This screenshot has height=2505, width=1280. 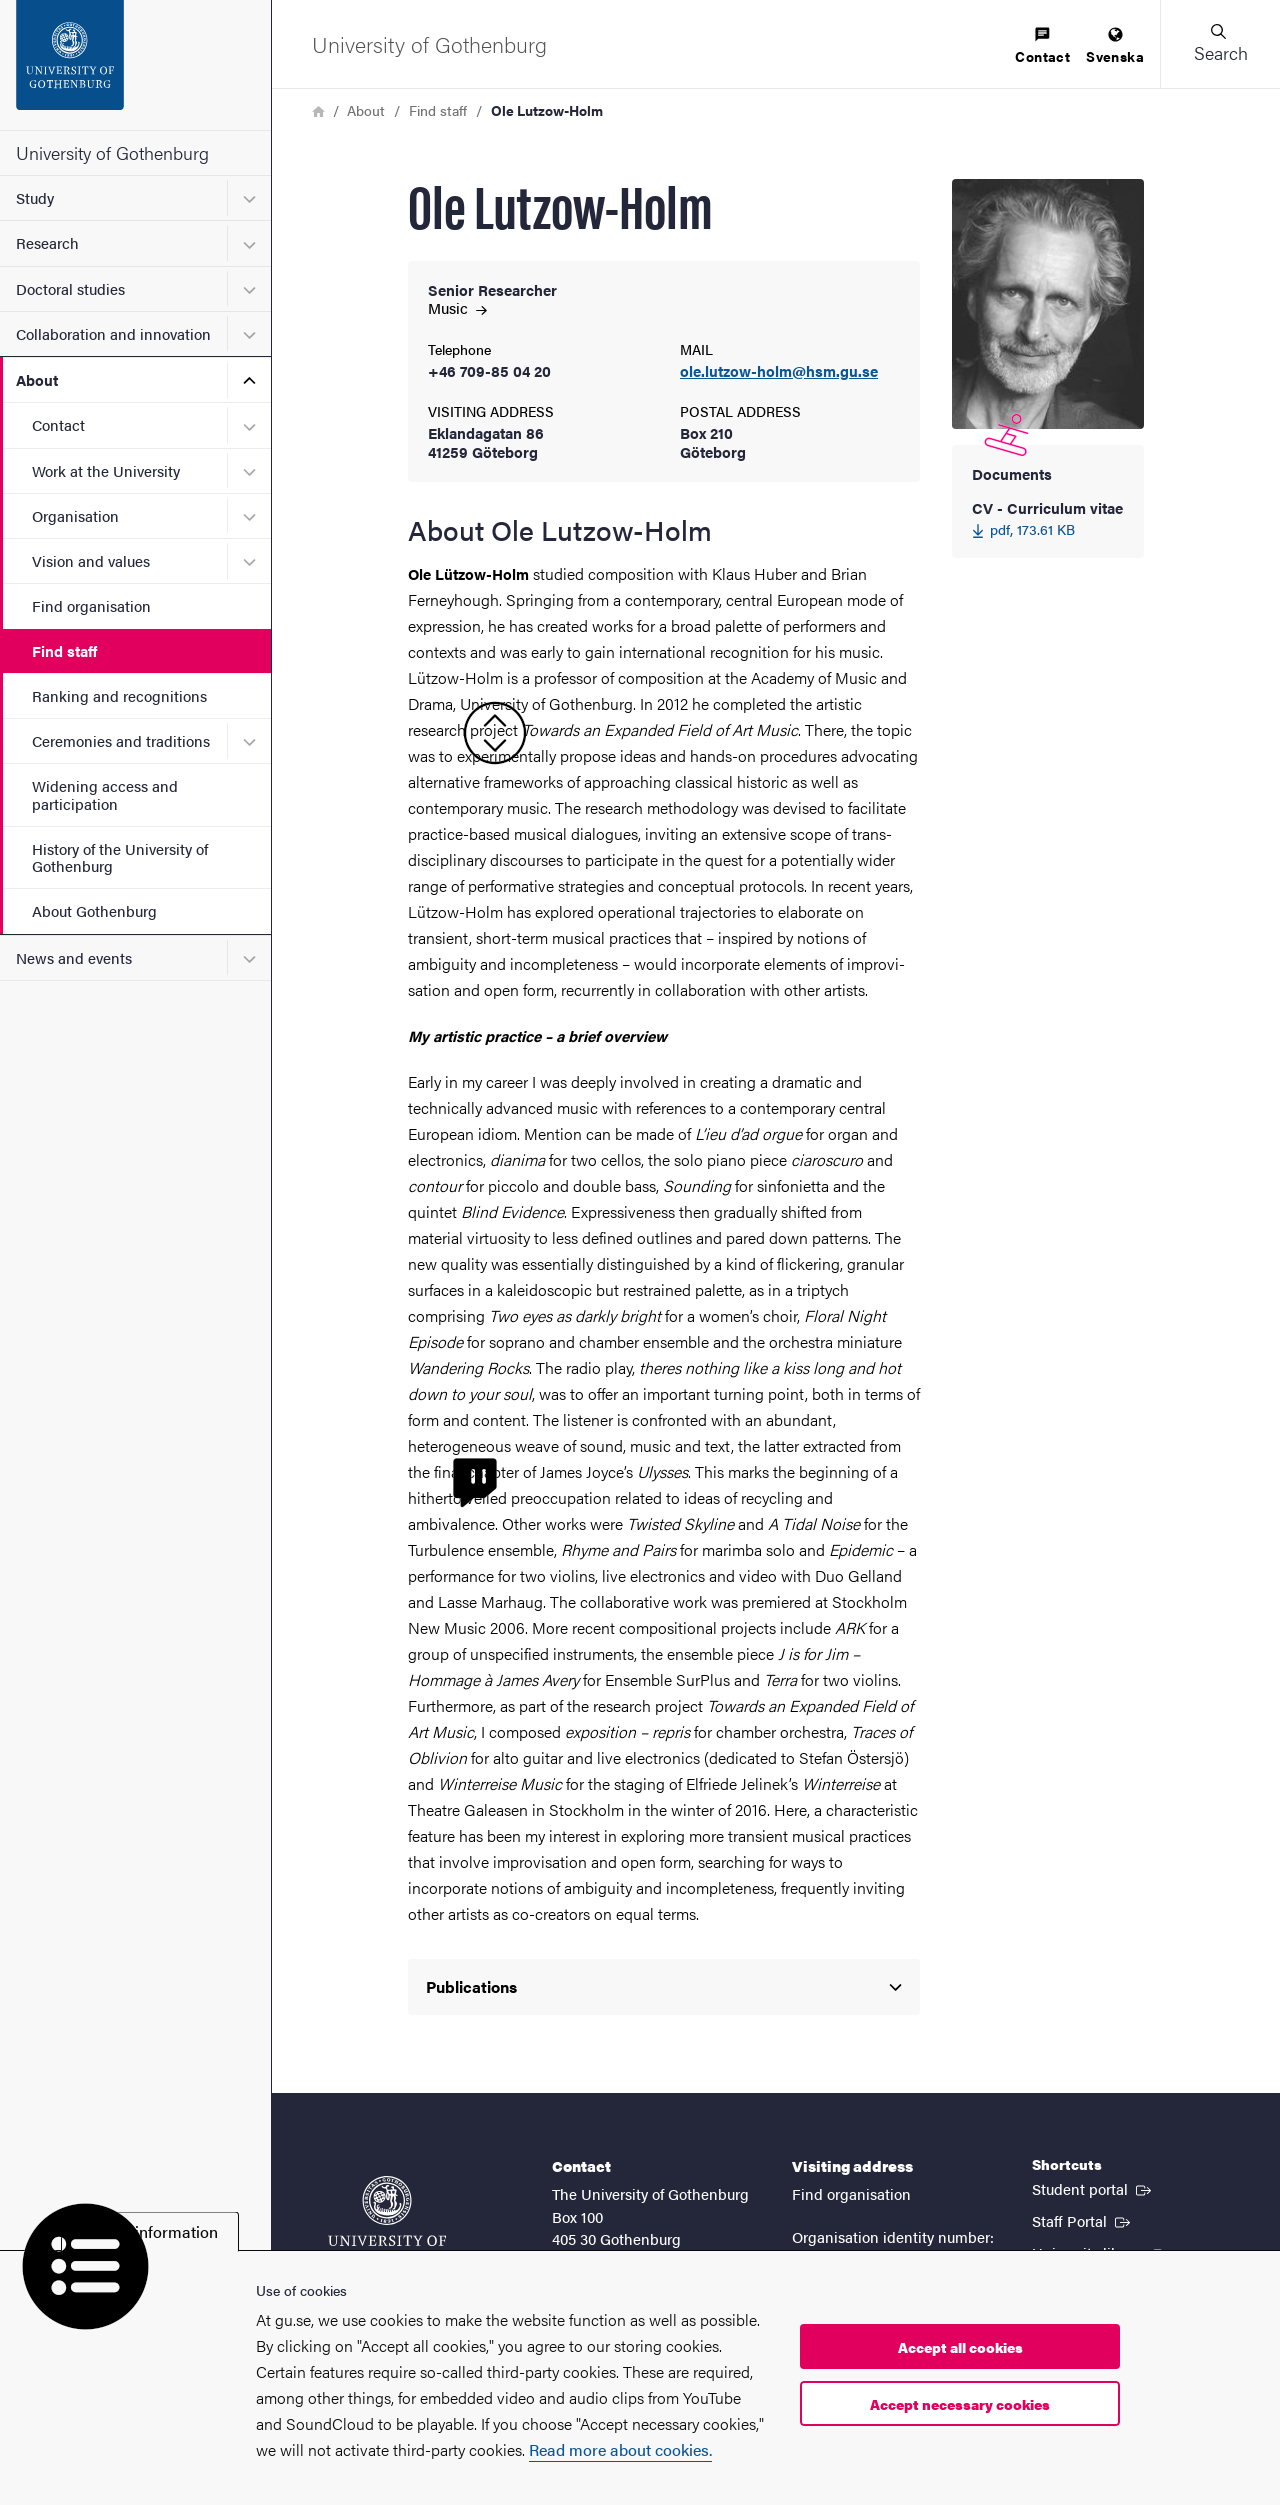 What do you see at coordinates (1009, 435) in the screenshot?
I see `access snowboarding or winter sports activities` at bounding box center [1009, 435].